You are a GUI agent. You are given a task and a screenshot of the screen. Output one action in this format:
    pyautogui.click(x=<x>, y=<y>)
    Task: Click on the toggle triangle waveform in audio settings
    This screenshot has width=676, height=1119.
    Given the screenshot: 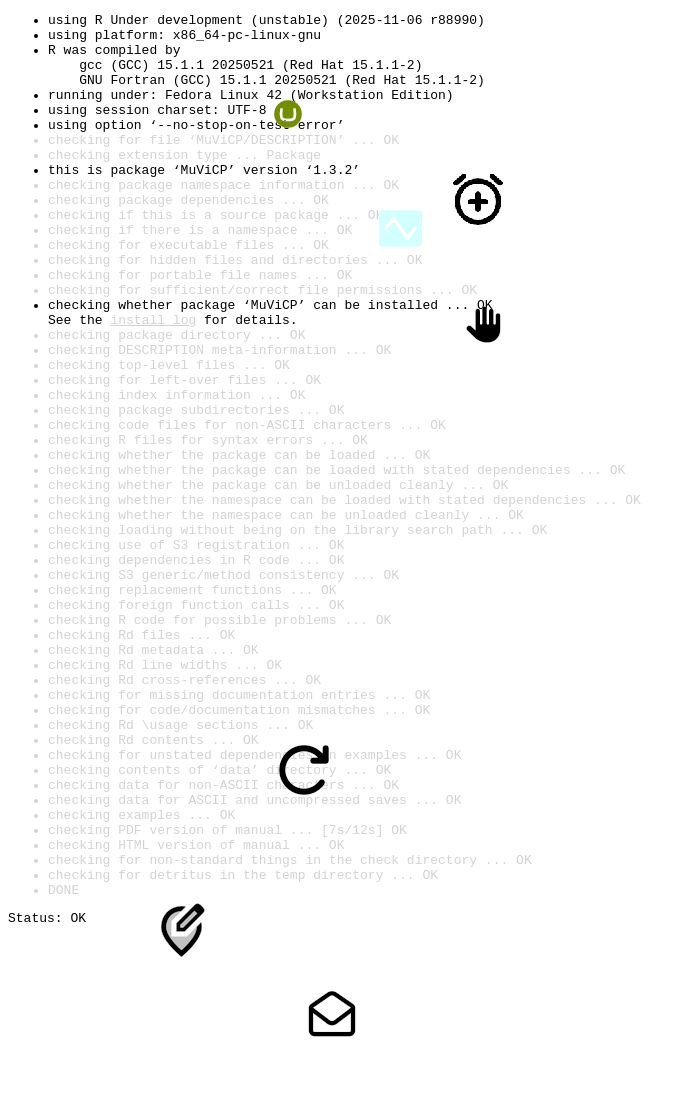 What is the action you would take?
    pyautogui.click(x=400, y=228)
    